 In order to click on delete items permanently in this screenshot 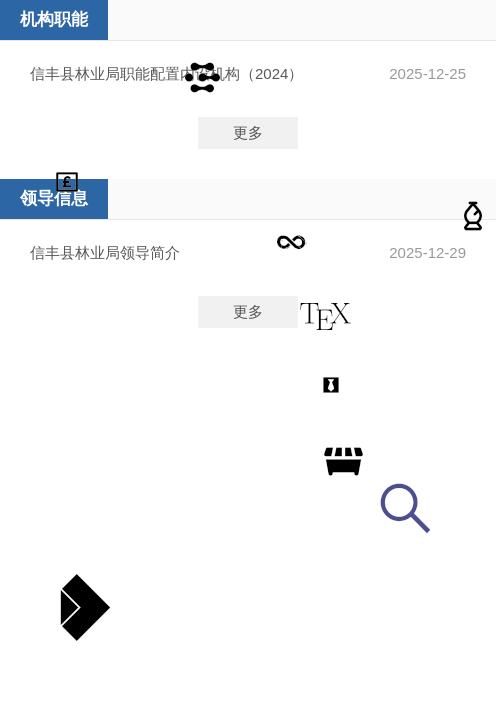, I will do `click(343, 460)`.